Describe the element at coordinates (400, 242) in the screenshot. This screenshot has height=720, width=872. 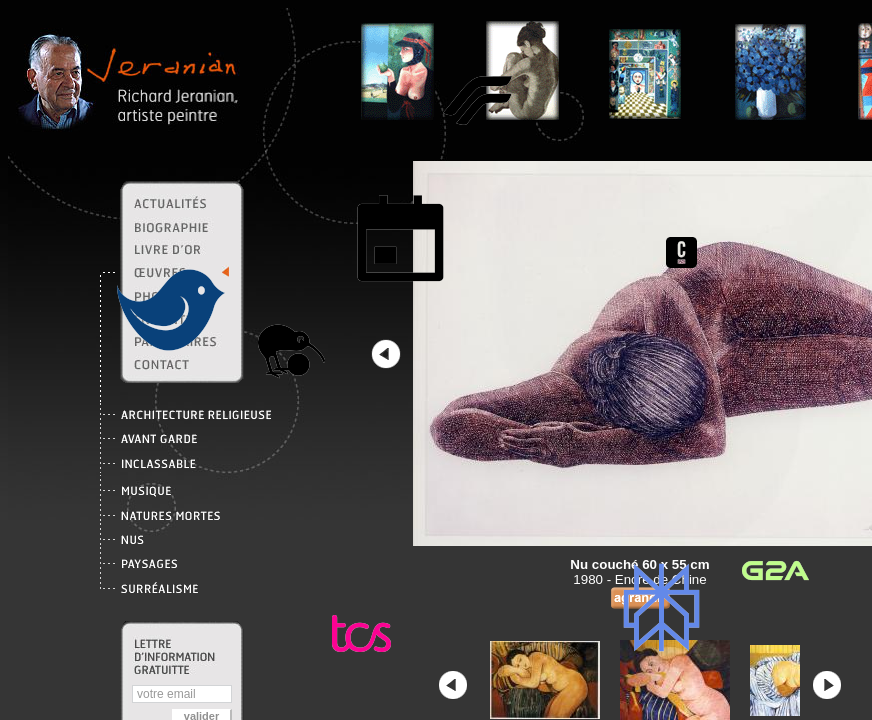
I see `view a scheduled event` at that location.